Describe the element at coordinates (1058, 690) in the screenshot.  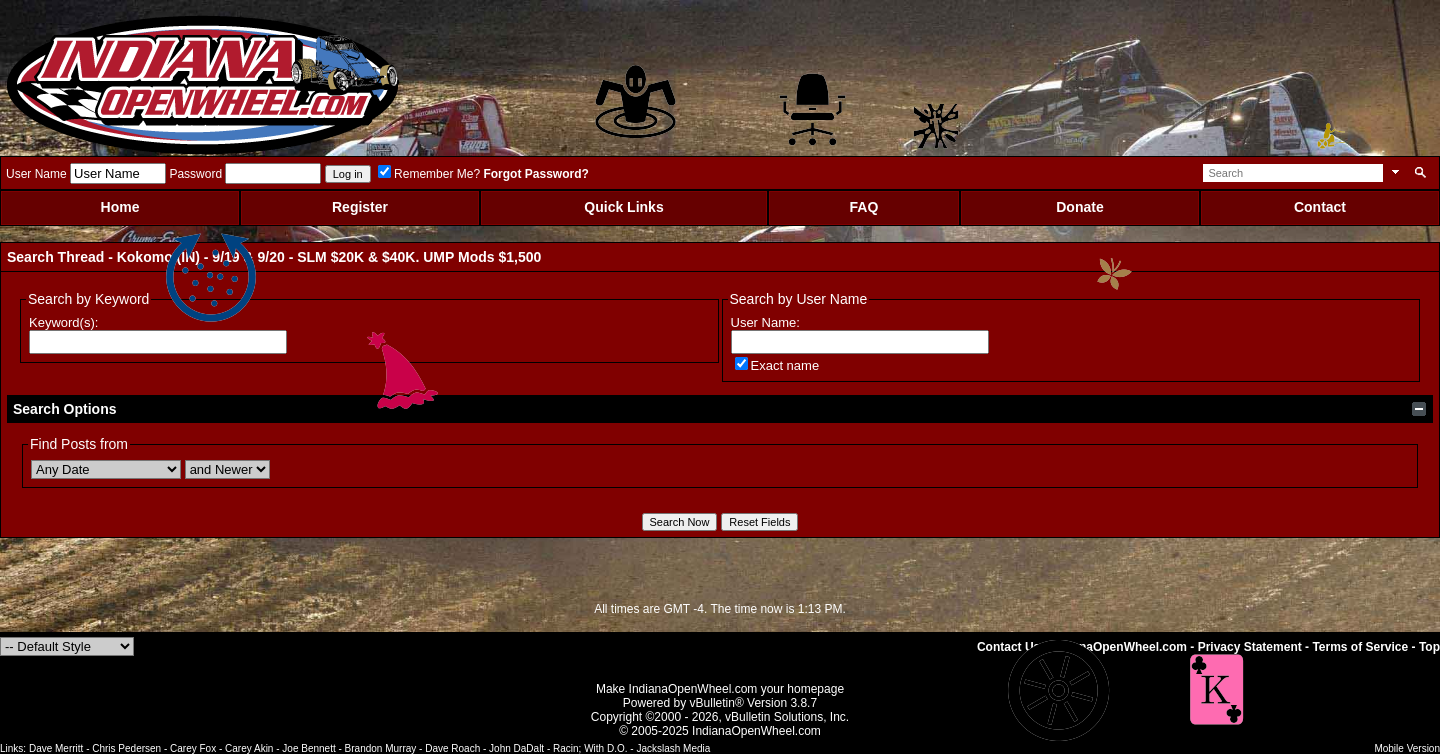
I see `select a wheel or cart component in a game` at that location.